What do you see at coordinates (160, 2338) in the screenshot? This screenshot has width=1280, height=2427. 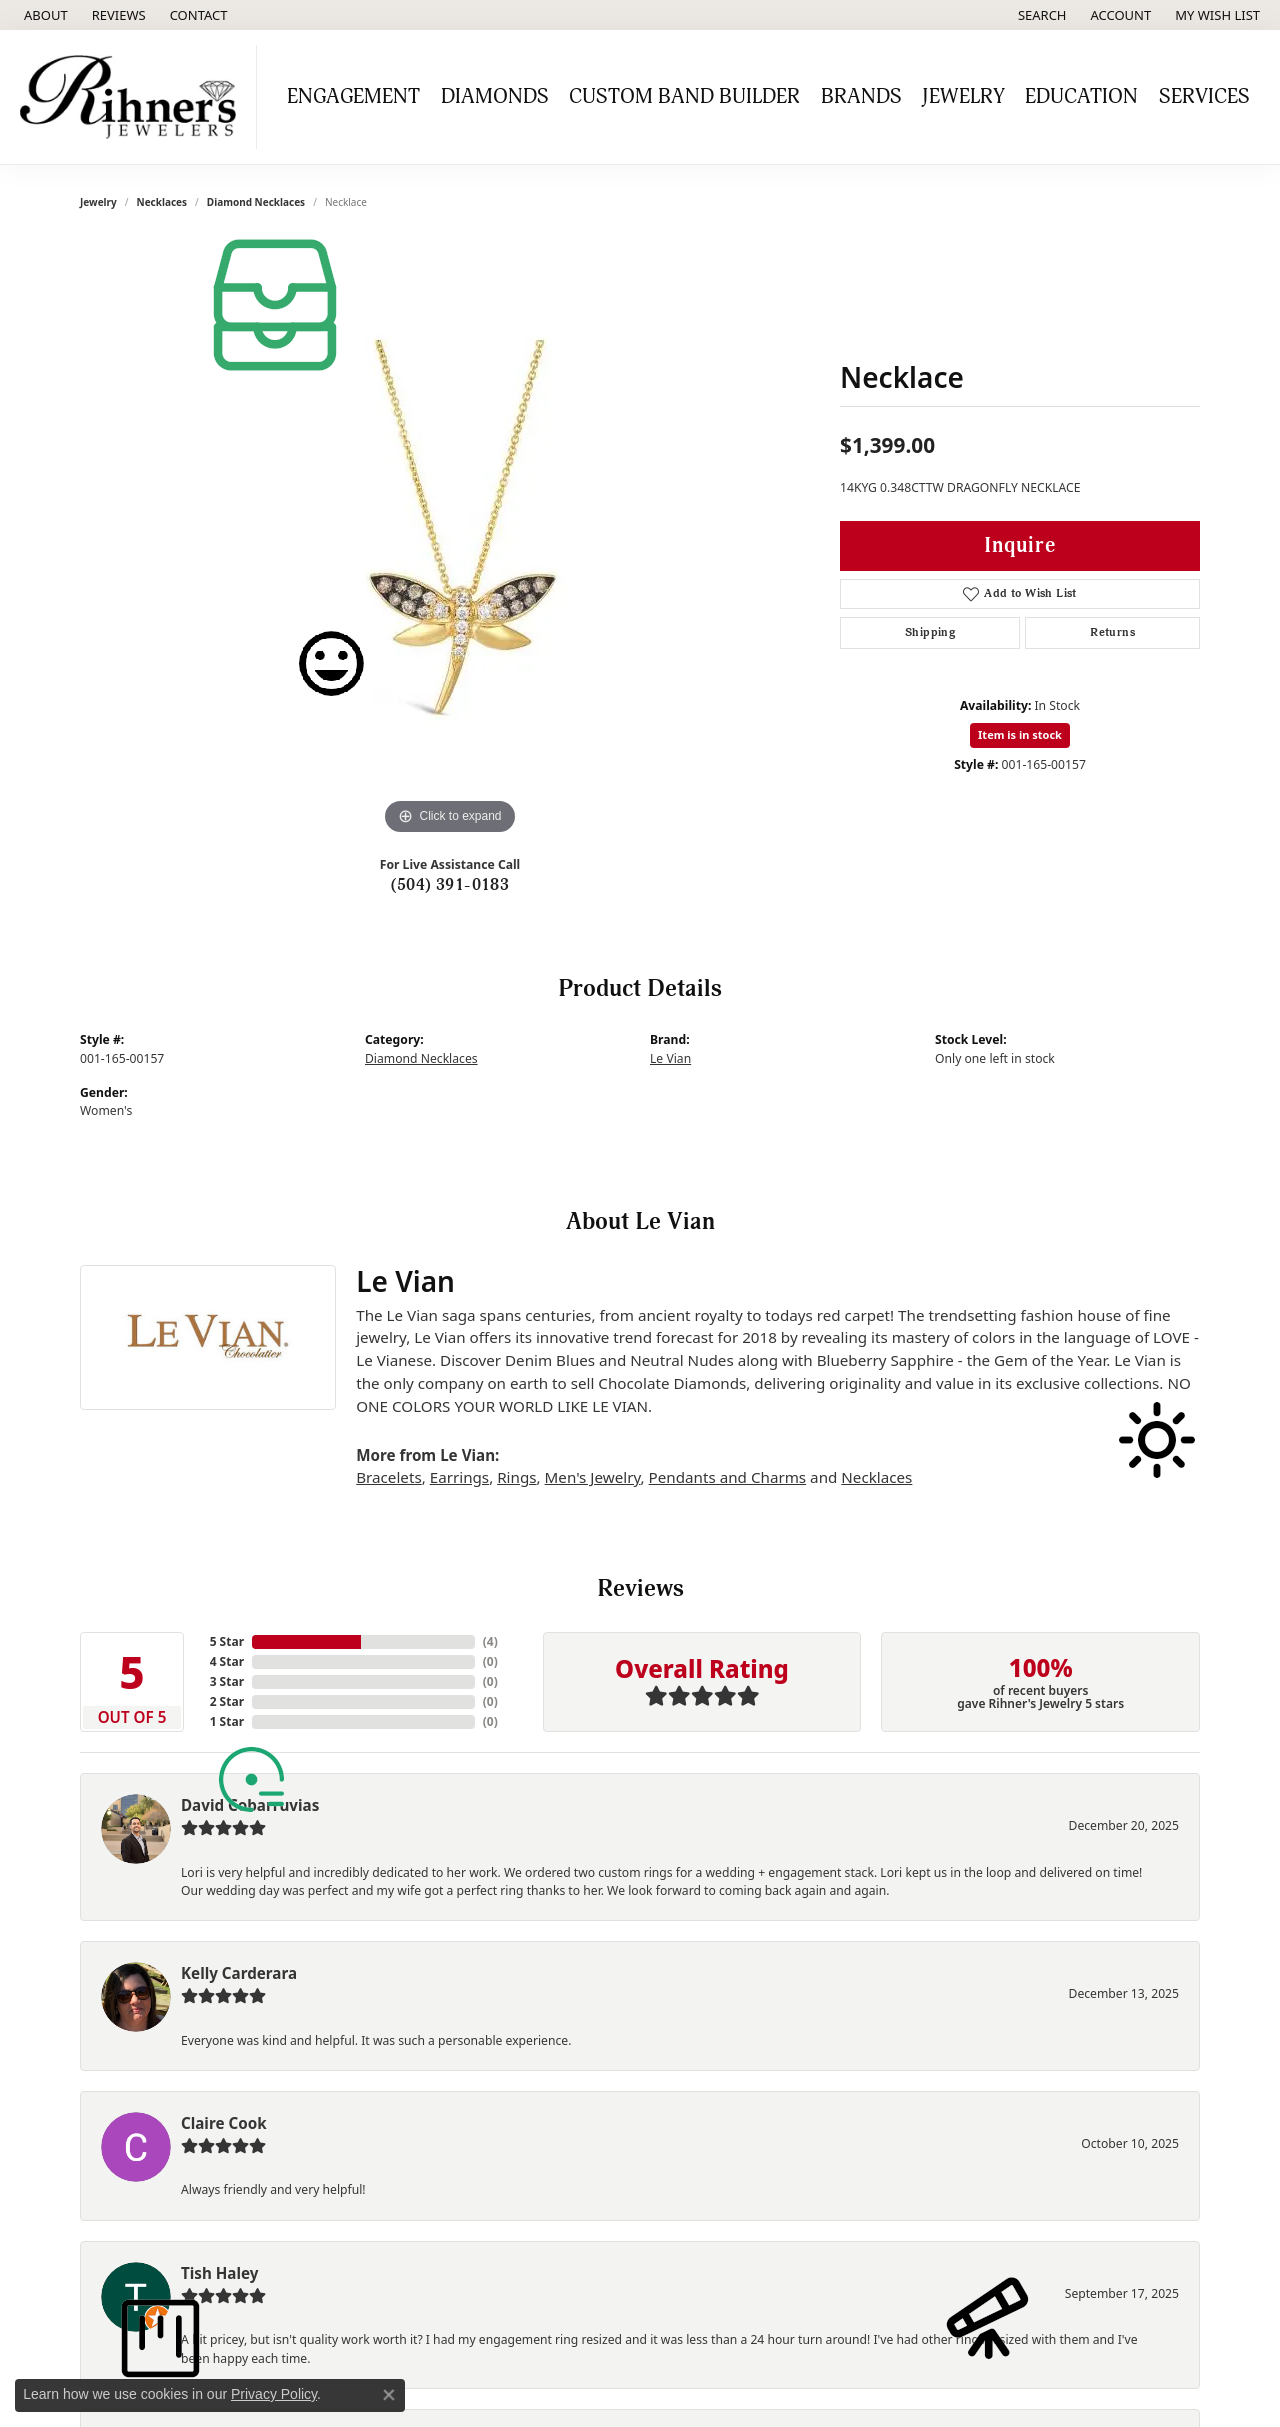 I see `open project board` at bounding box center [160, 2338].